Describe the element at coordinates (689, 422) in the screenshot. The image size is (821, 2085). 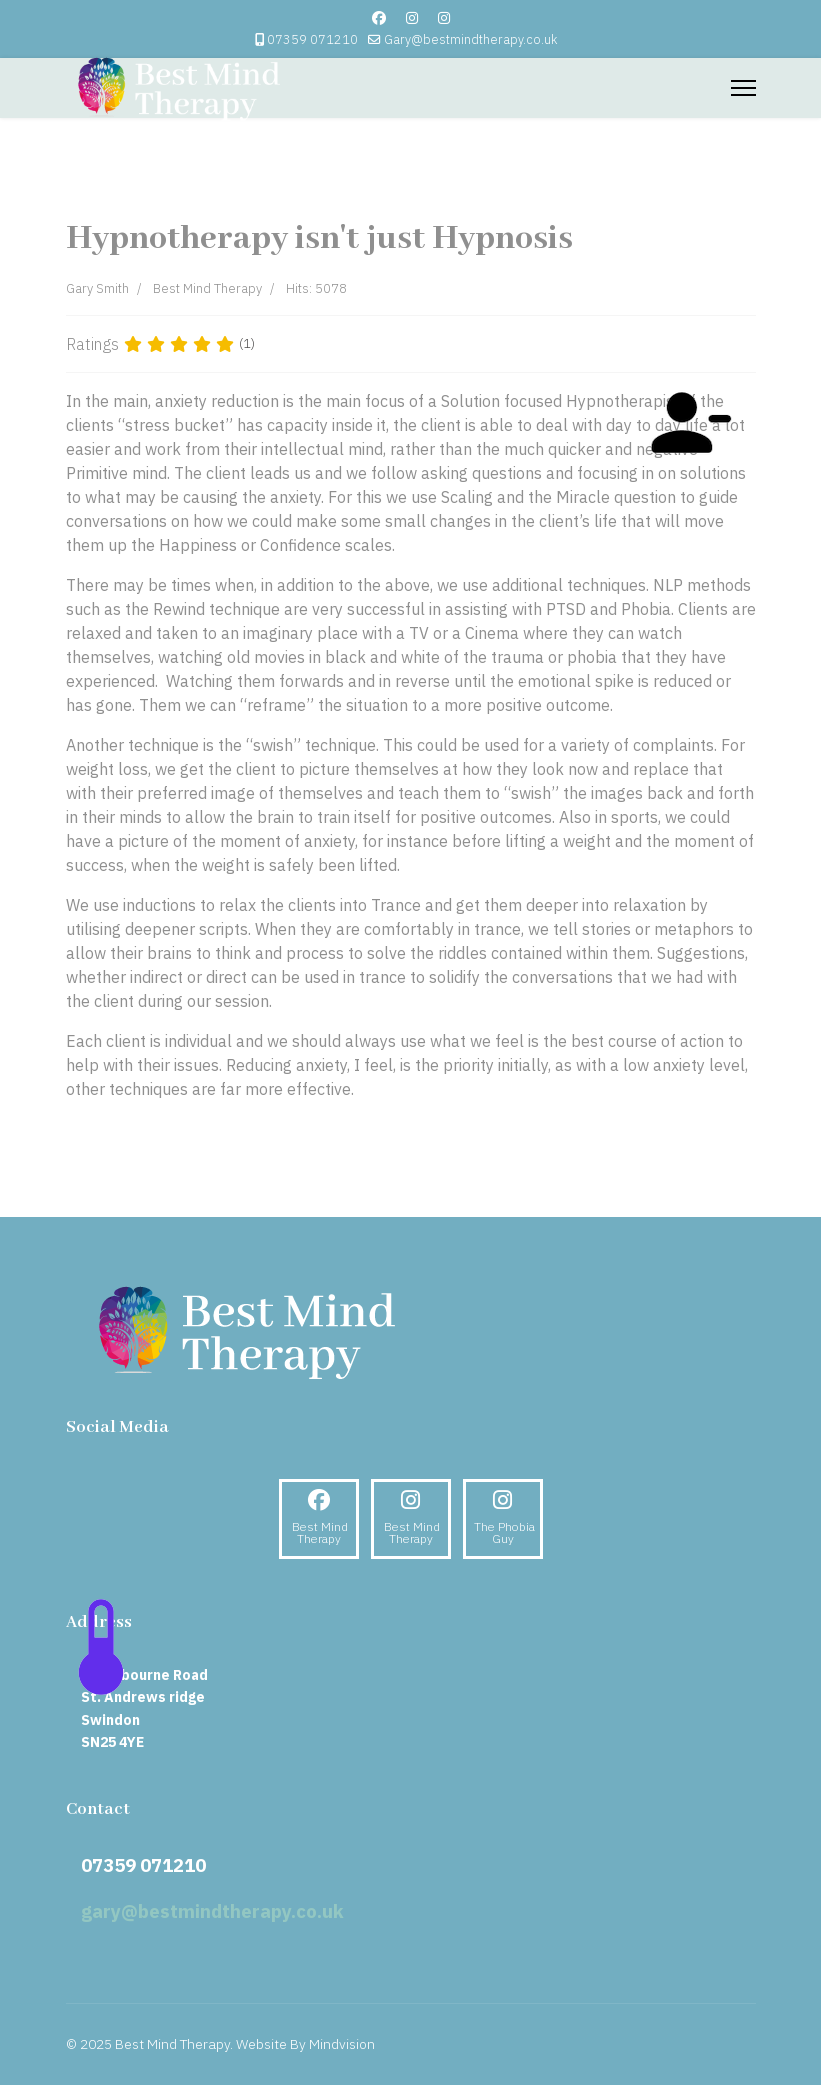
I see `remove a contact or friend` at that location.